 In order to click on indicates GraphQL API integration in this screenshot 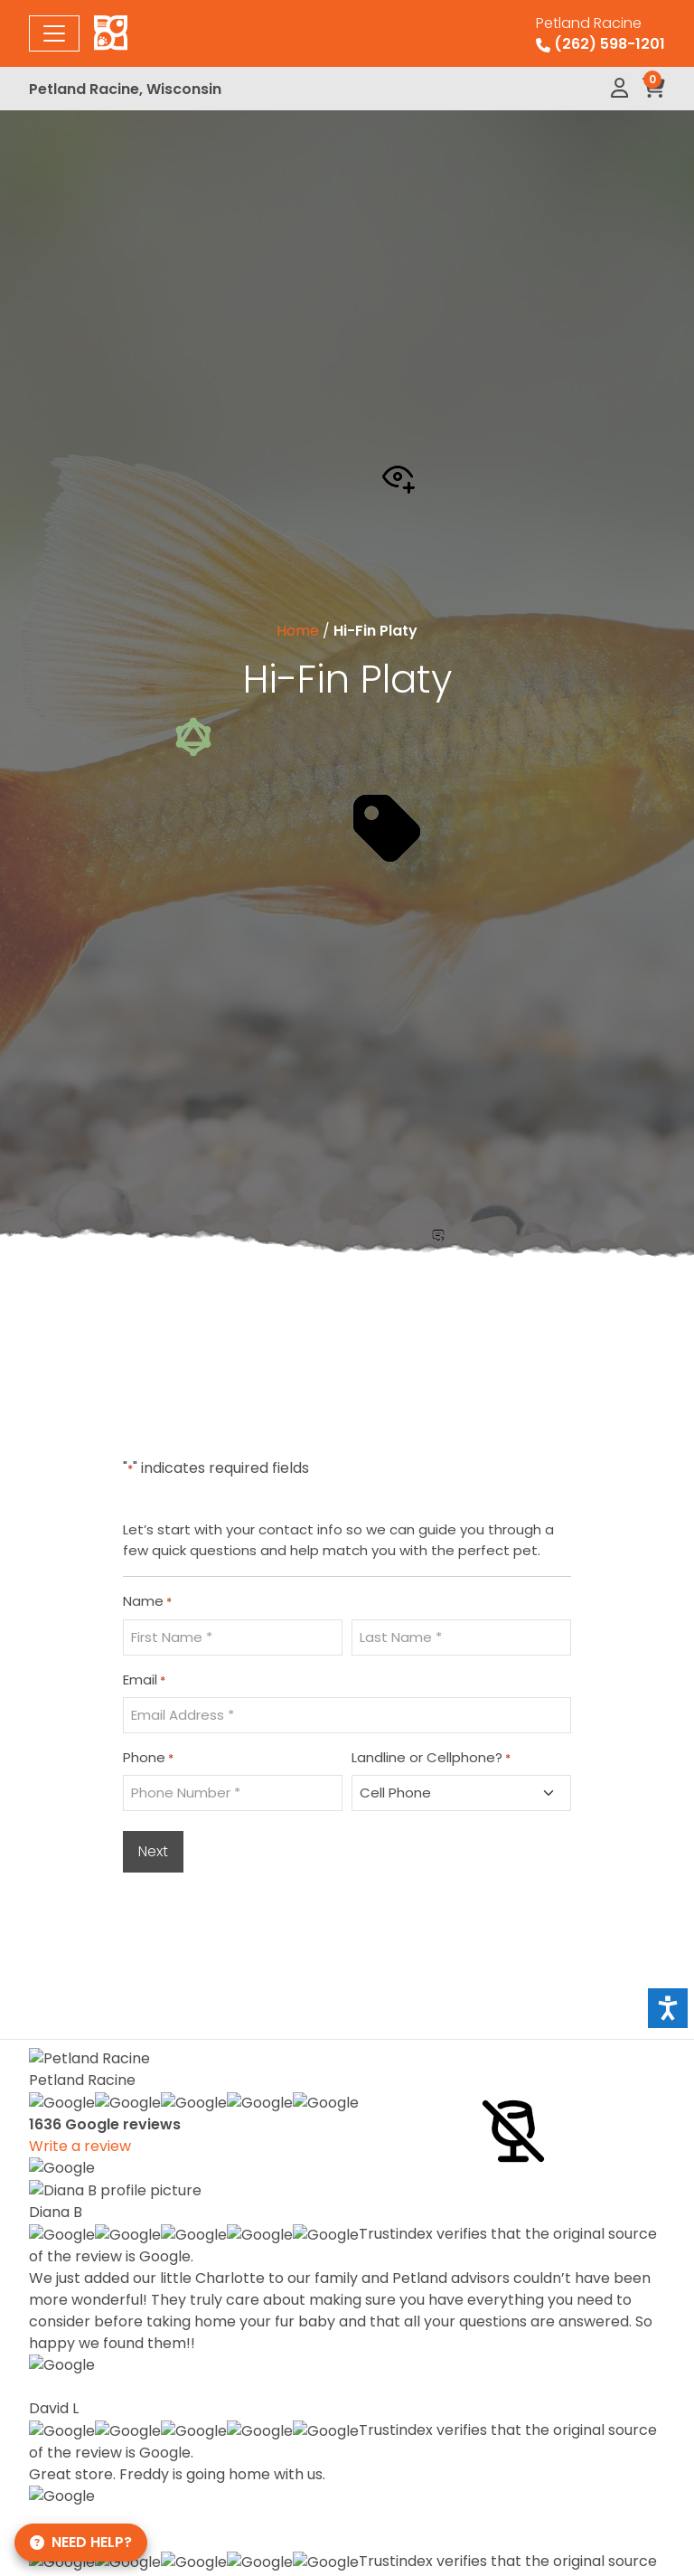, I will do `click(193, 737)`.